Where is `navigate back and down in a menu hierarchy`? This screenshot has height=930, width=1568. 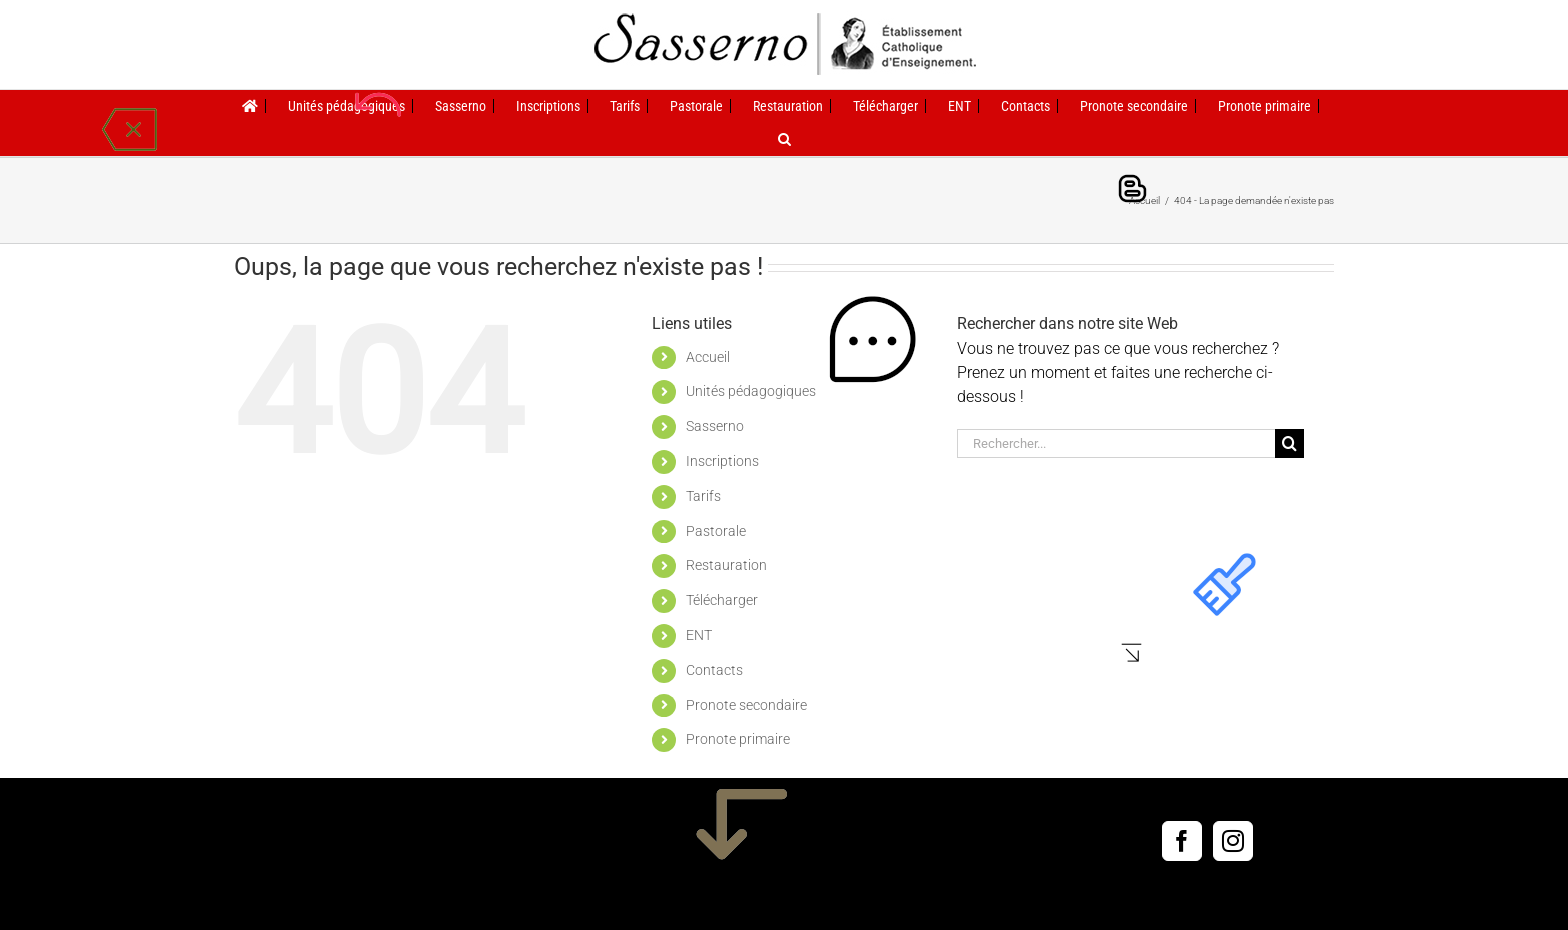
navigate back and down in a menu hierarchy is located at coordinates (738, 817).